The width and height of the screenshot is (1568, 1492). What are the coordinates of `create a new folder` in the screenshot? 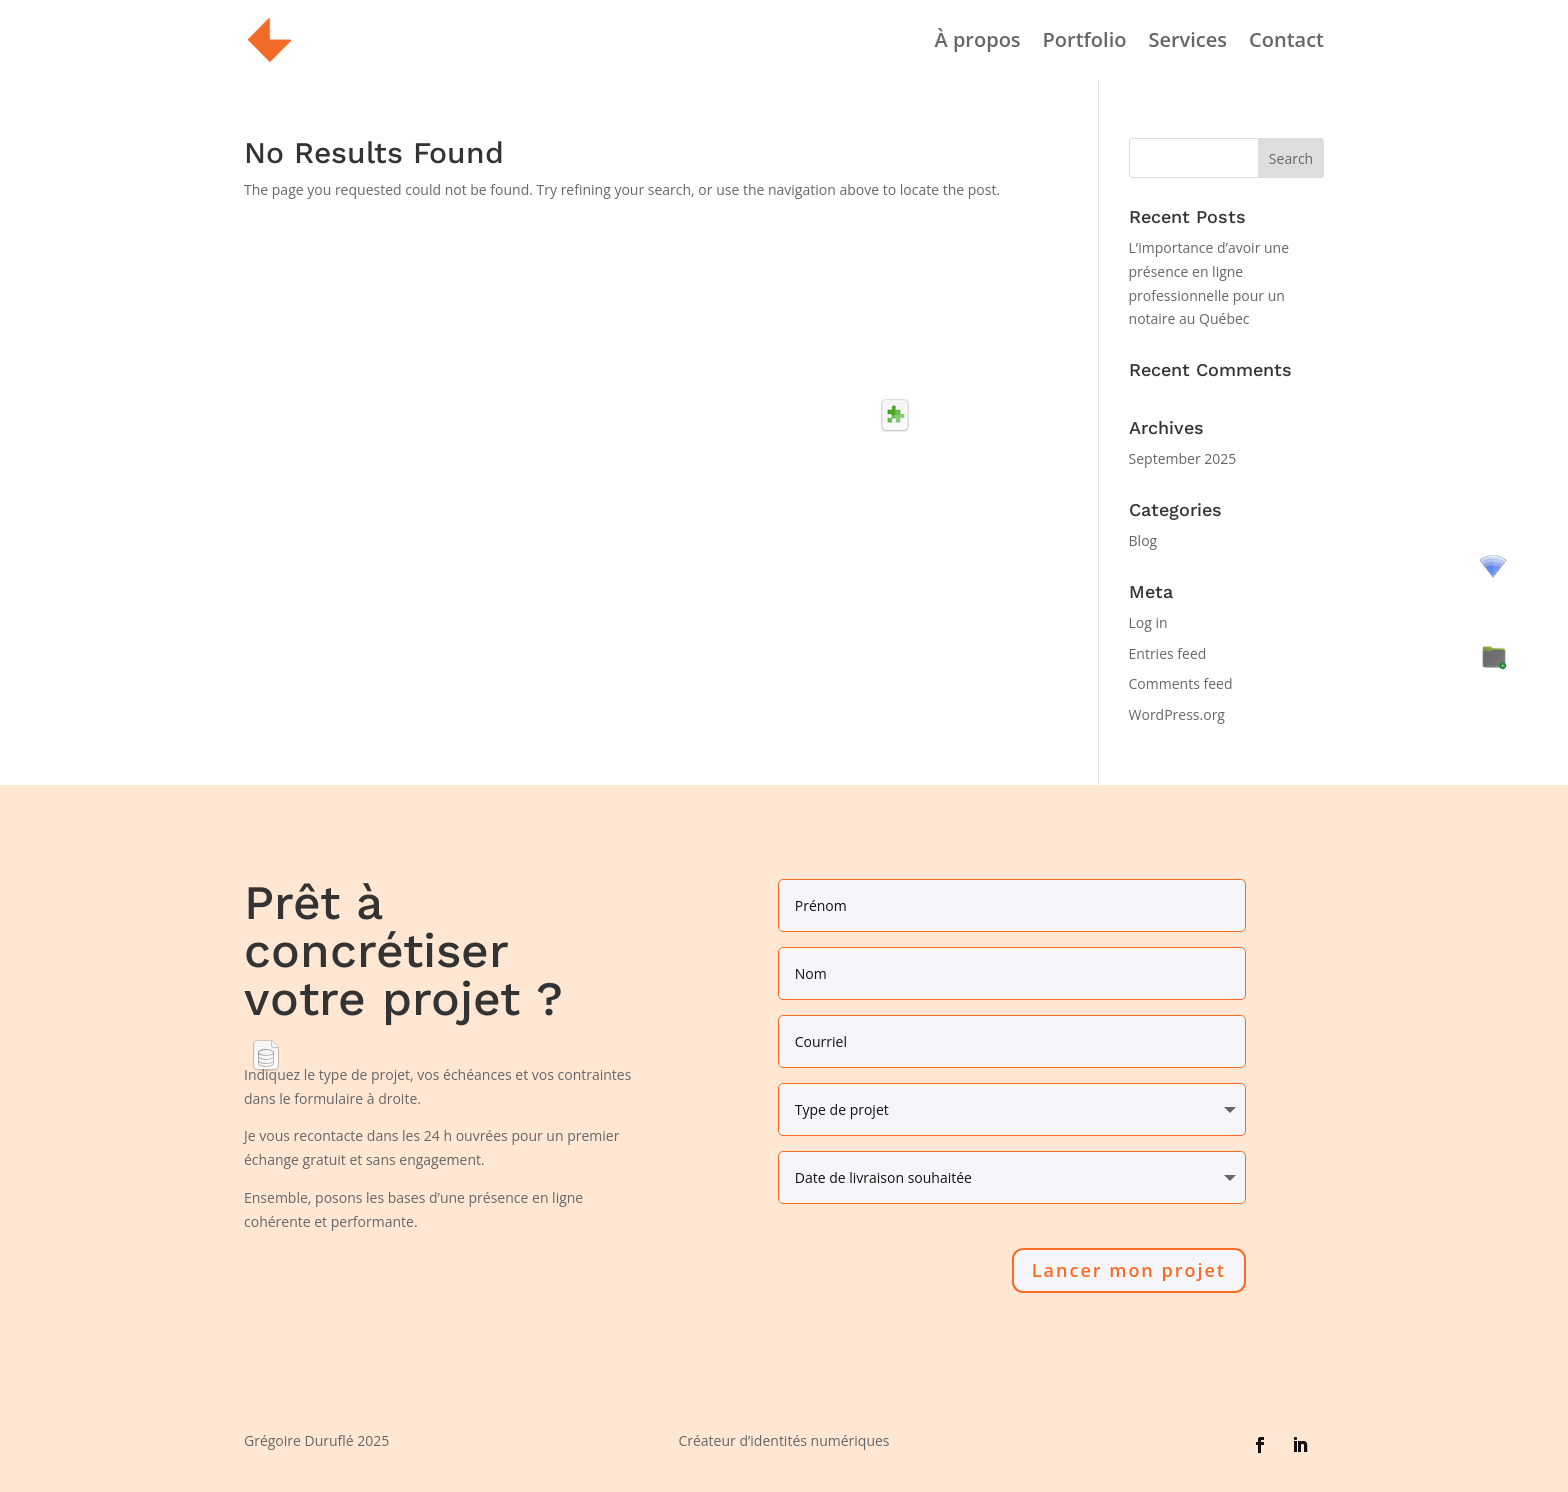 It's located at (1494, 657).